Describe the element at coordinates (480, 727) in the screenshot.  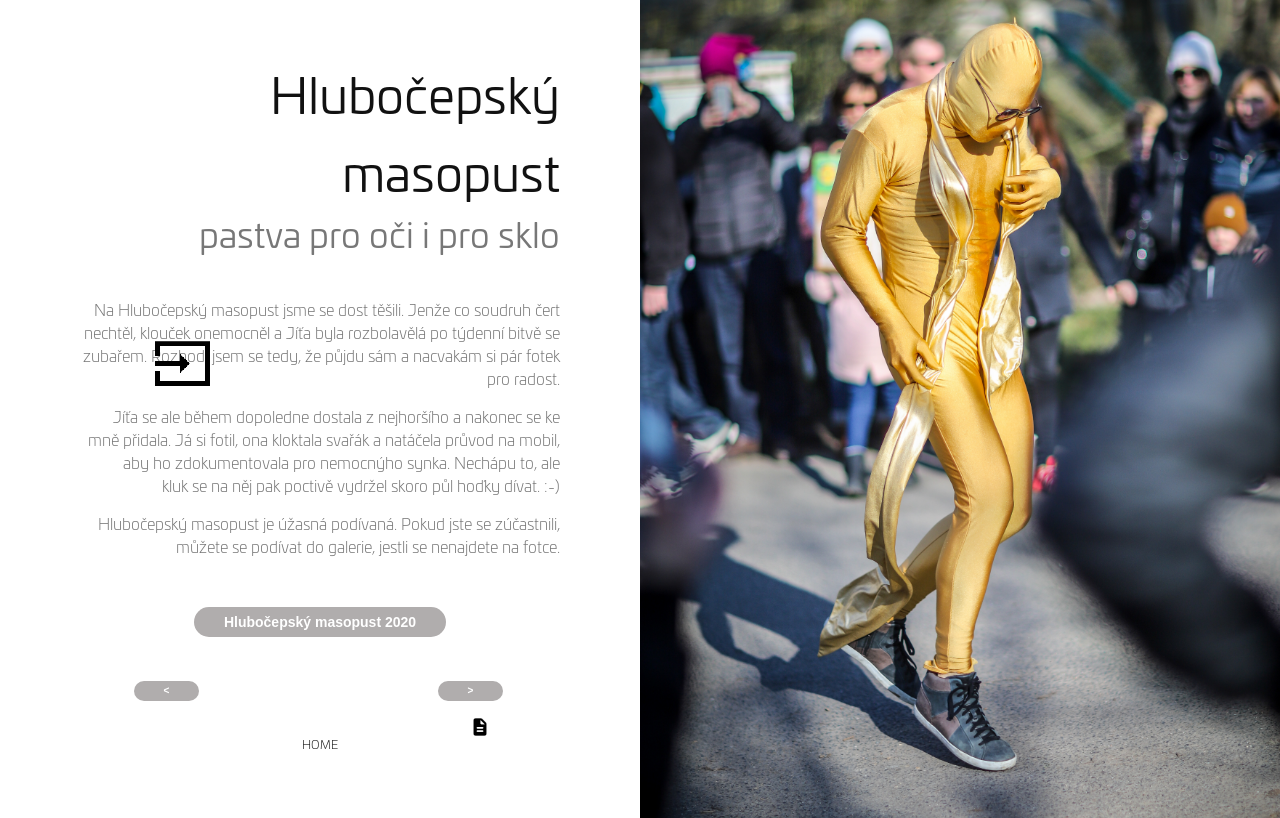
I see `view document details` at that location.